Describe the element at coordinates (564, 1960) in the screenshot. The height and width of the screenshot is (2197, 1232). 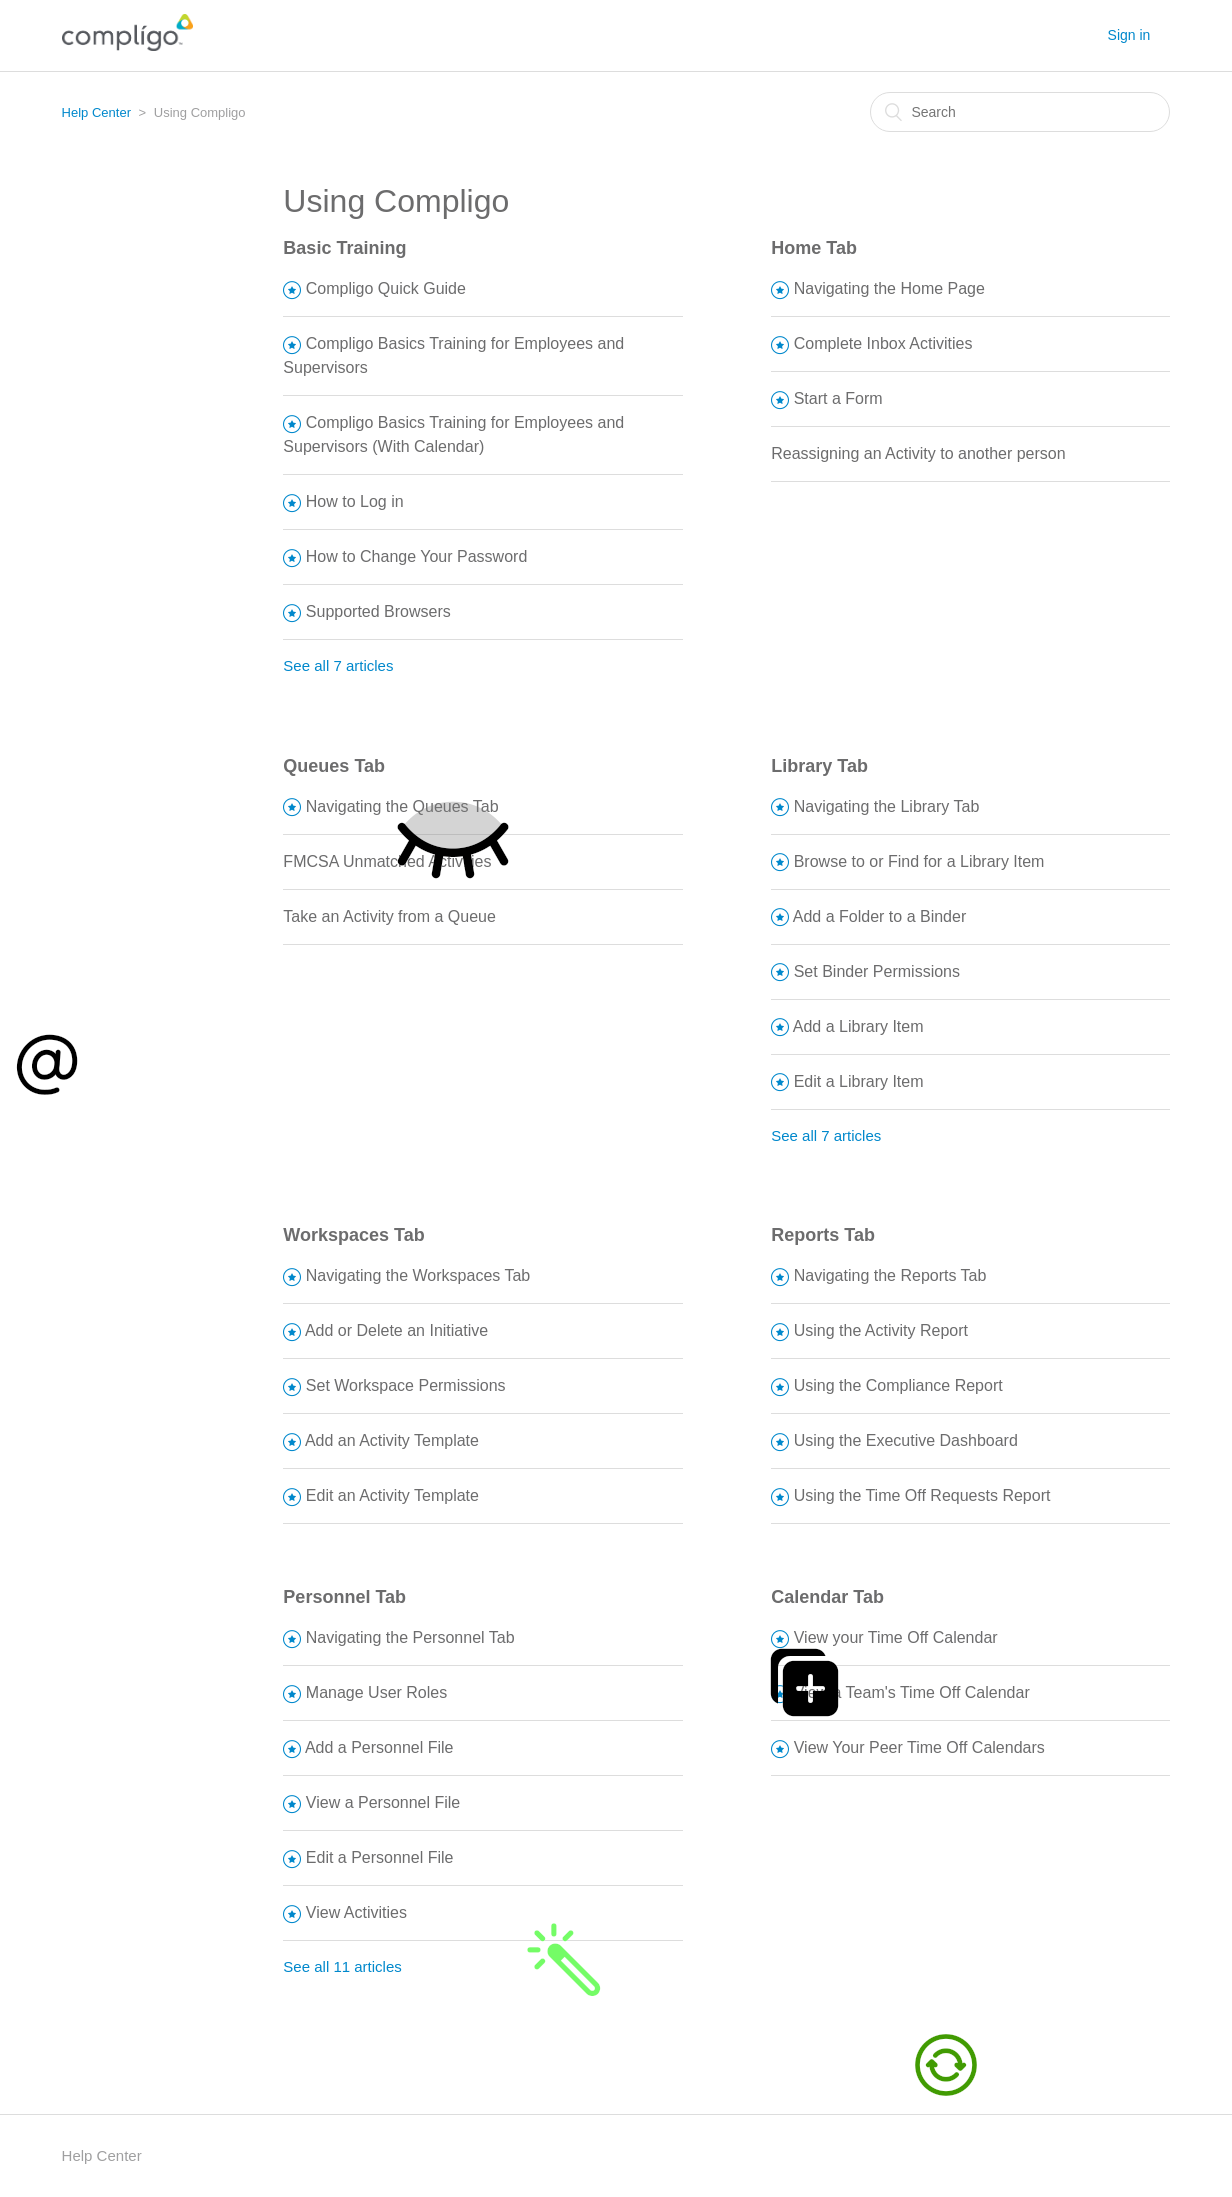
I see `apply auto-enhance or magic adjustments` at that location.